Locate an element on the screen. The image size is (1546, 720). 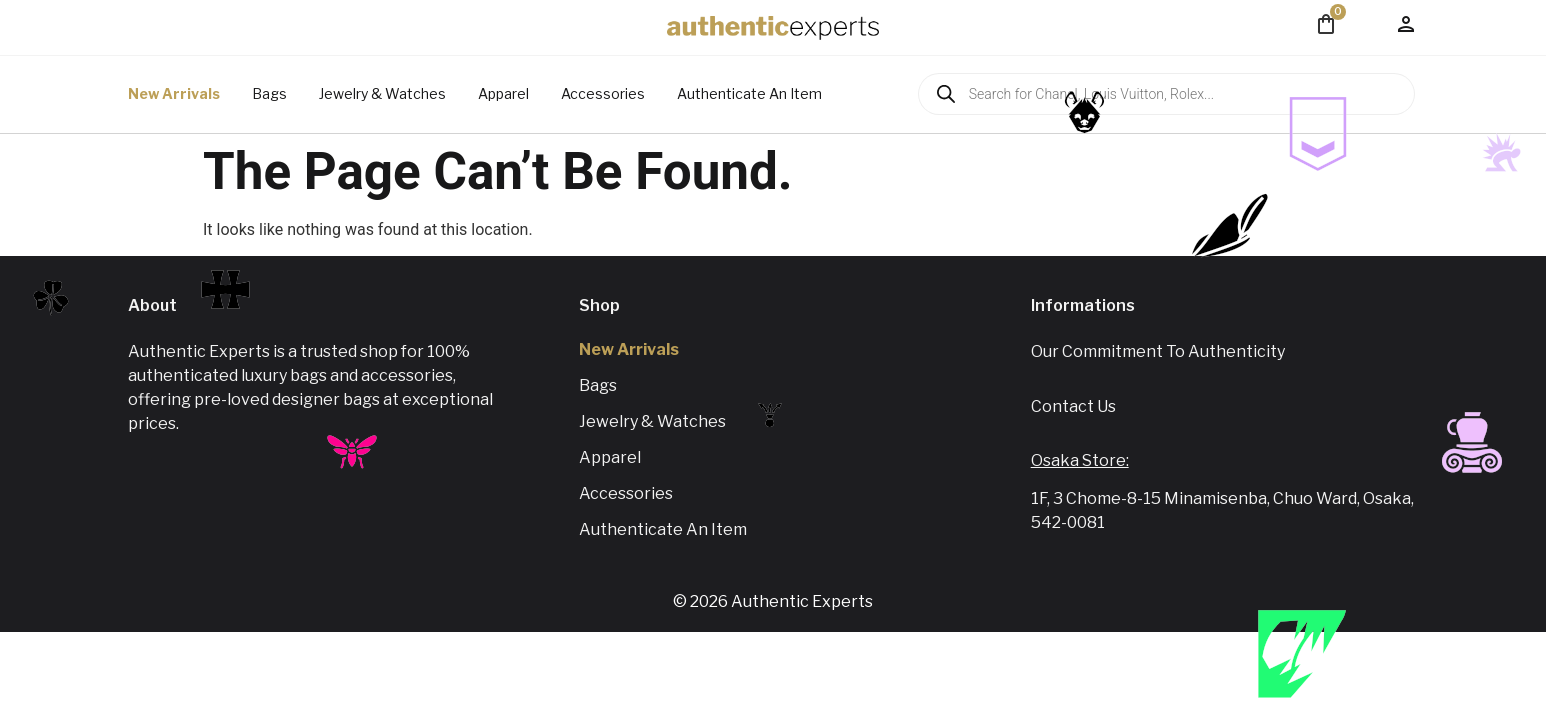
indicates a cursed or unholy location is located at coordinates (225, 289).